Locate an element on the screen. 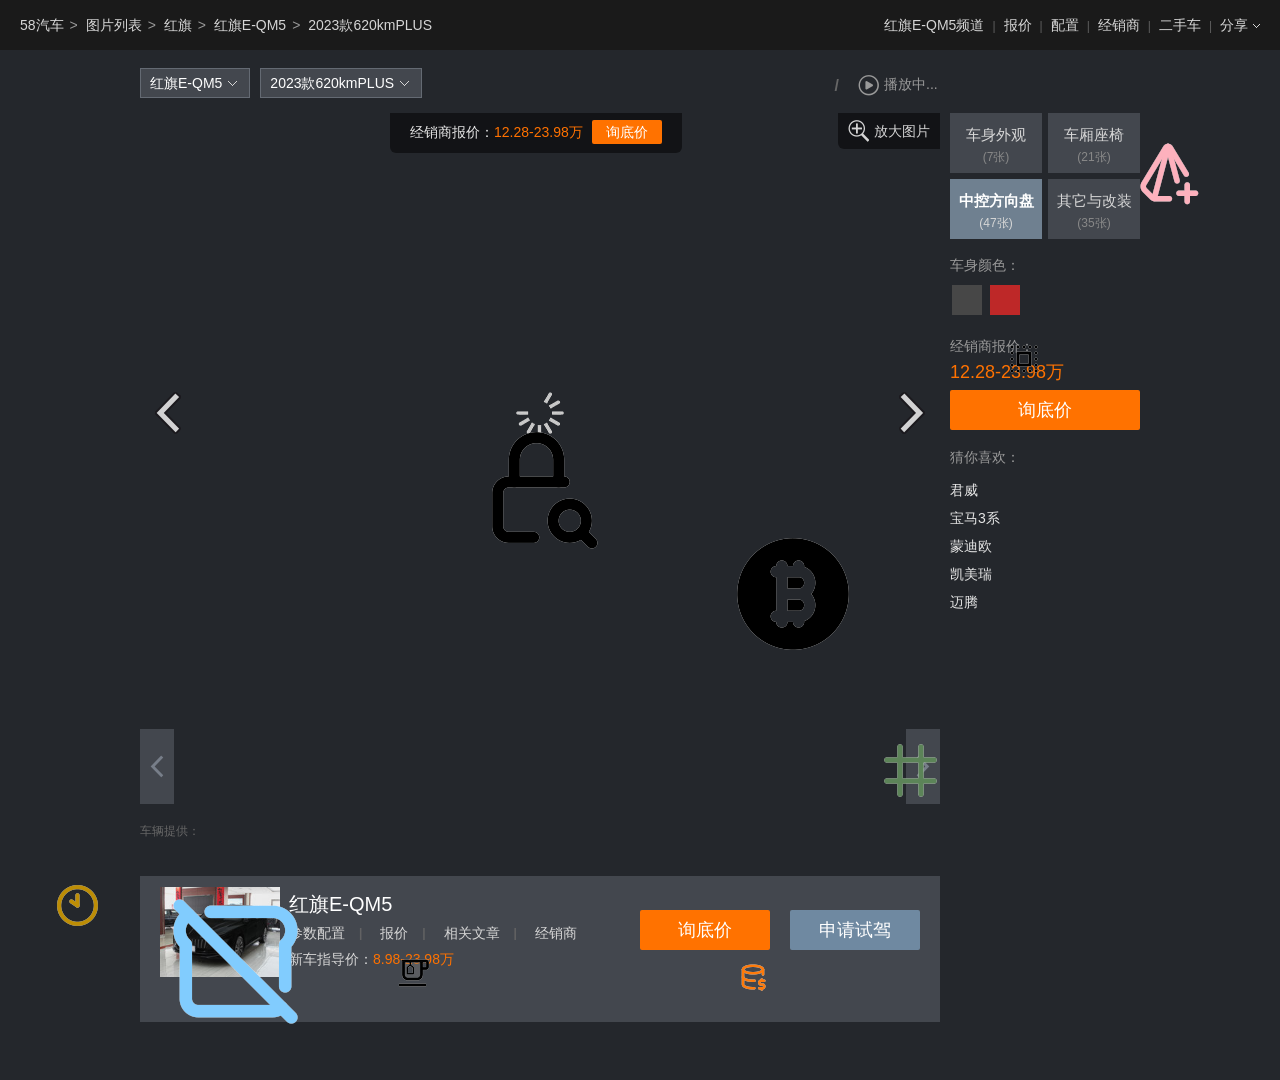  add a new 3D object or shape is located at coordinates (1168, 174).